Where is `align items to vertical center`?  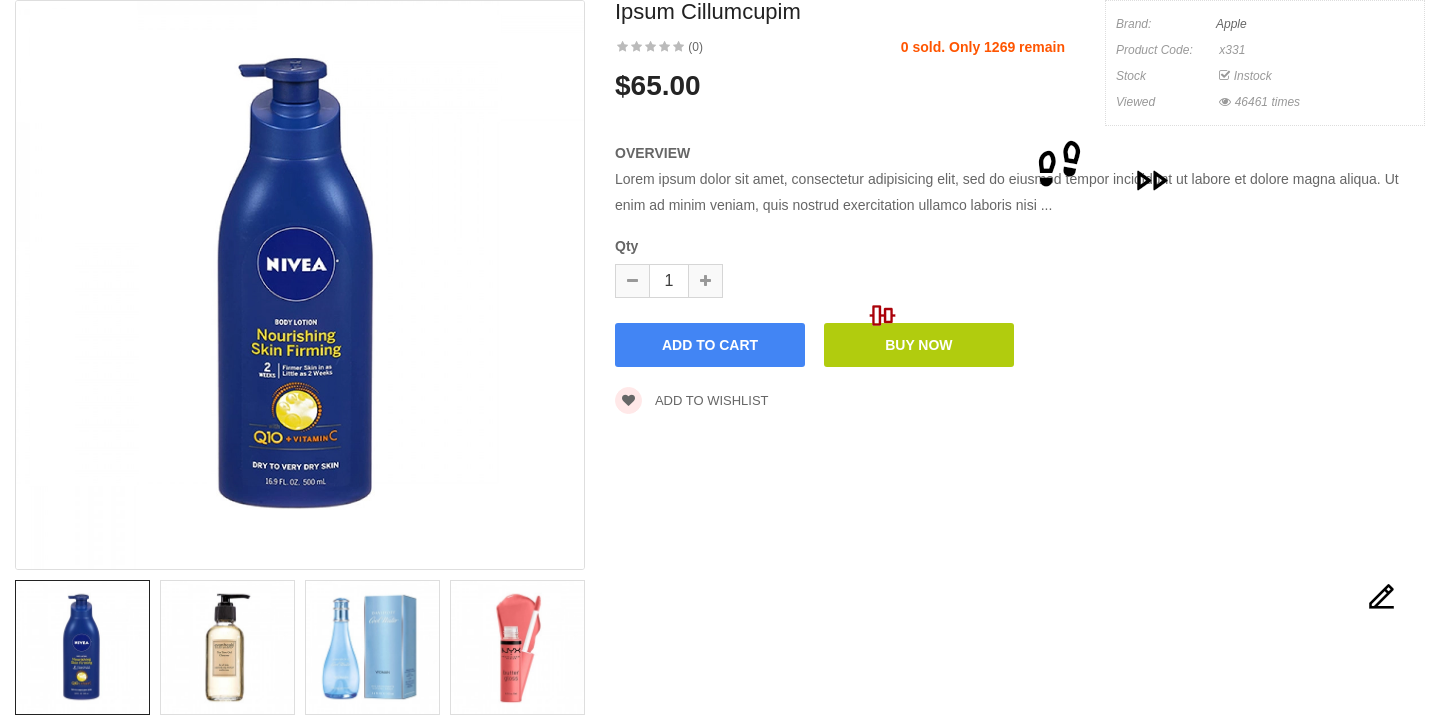
align items to vertical center is located at coordinates (882, 315).